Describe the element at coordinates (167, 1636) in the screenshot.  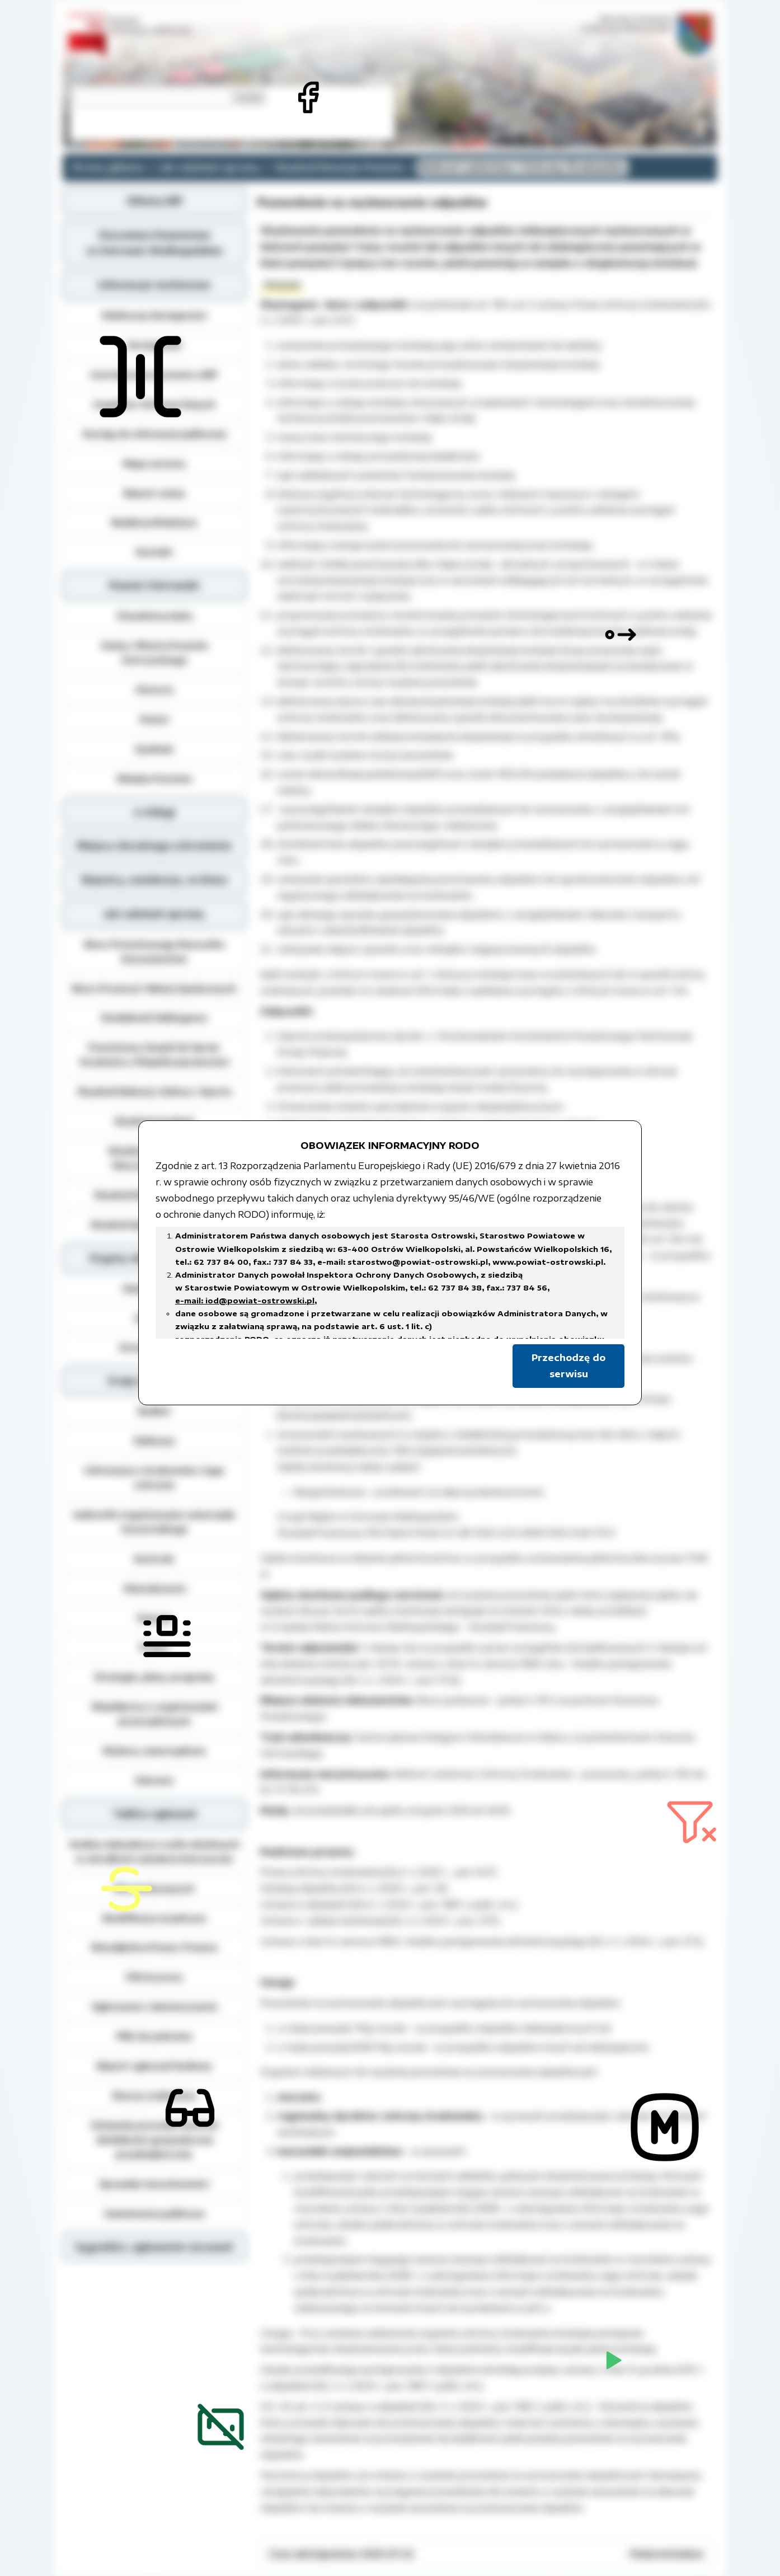
I see `center-align an element within its container` at that location.